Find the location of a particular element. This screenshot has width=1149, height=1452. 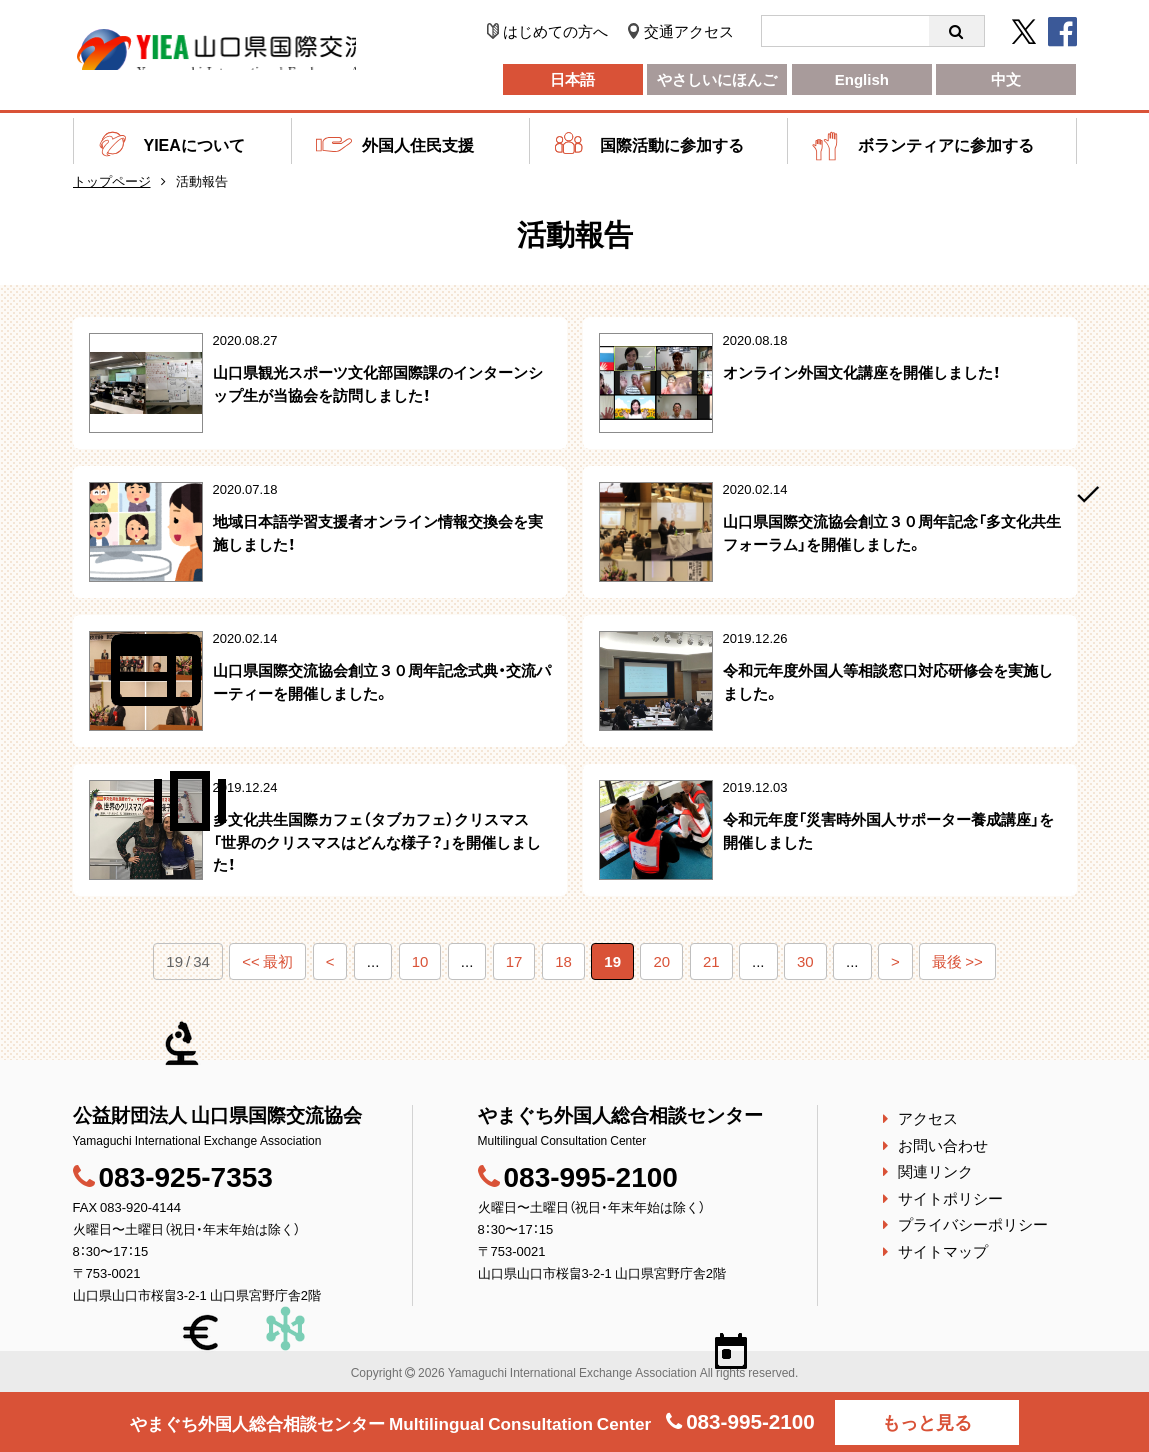

view today's date or events is located at coordinates (731, 1353).